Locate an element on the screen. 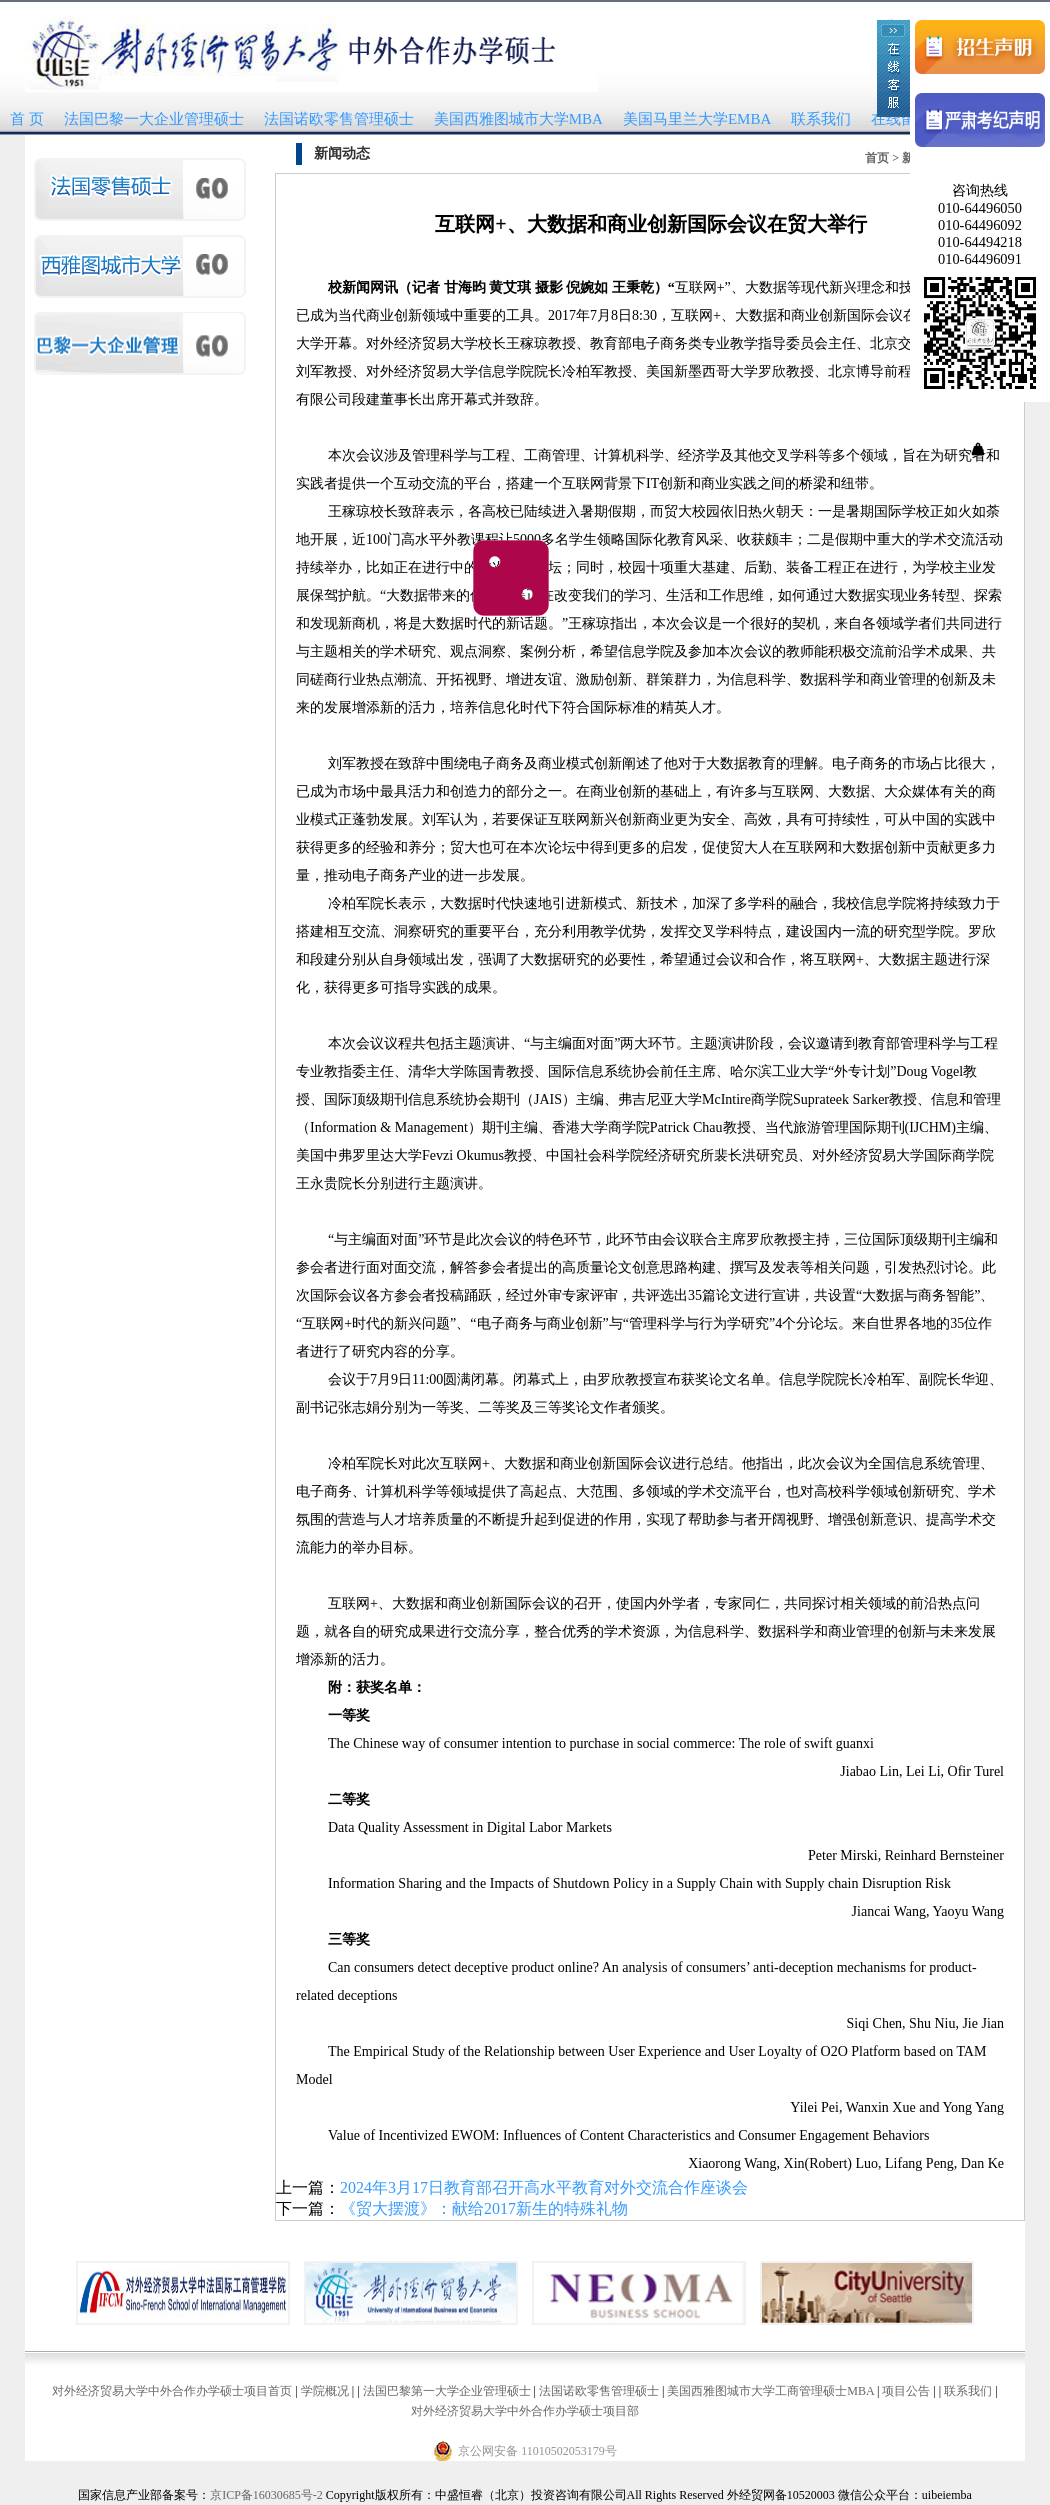  indicates a random or chance-based action is located at coordinates (511, 578).